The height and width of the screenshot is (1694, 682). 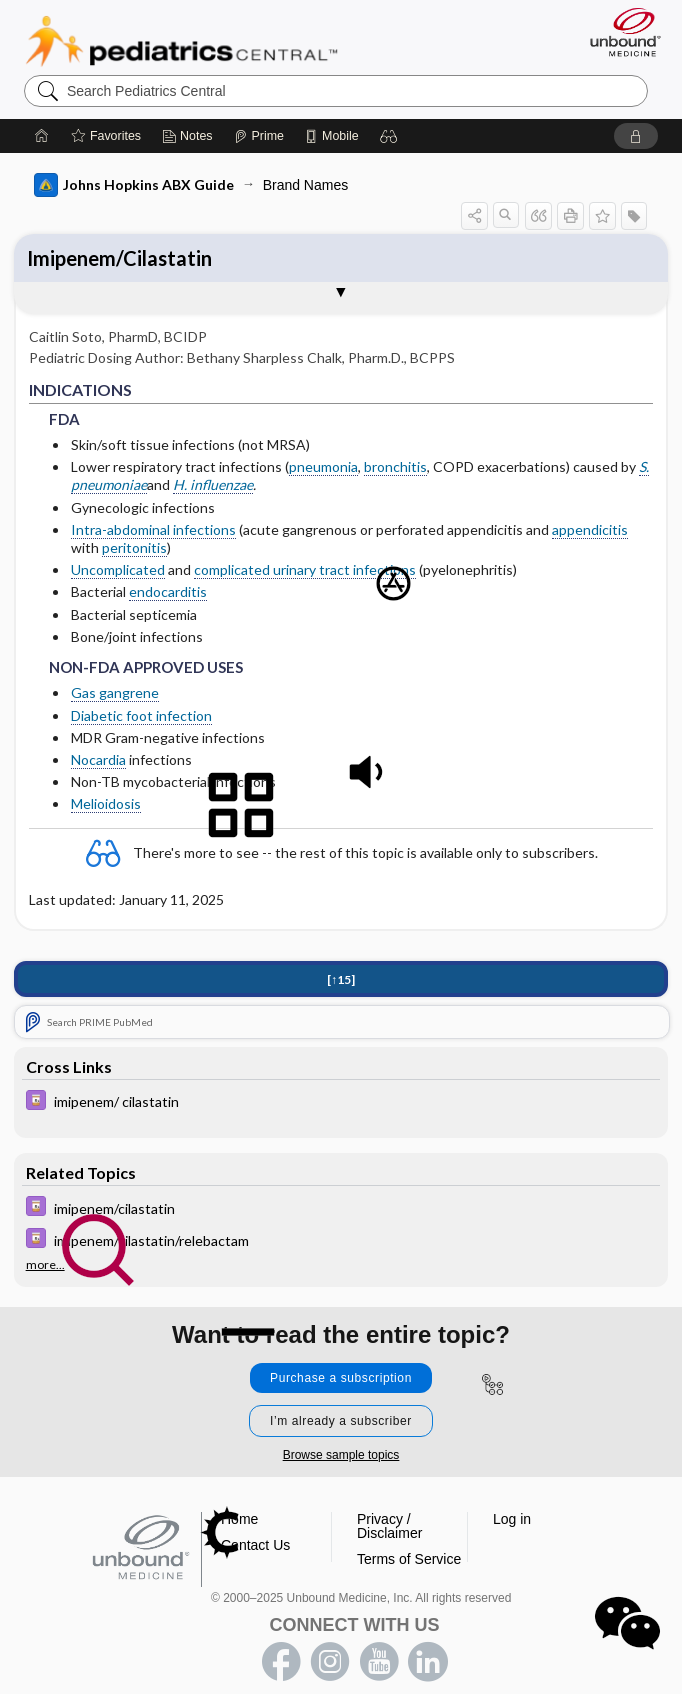 What do you see at coordinates (248, 1332) in the screenshot?
I see `remove or subtract an item` at bounding box center [248, 1332].